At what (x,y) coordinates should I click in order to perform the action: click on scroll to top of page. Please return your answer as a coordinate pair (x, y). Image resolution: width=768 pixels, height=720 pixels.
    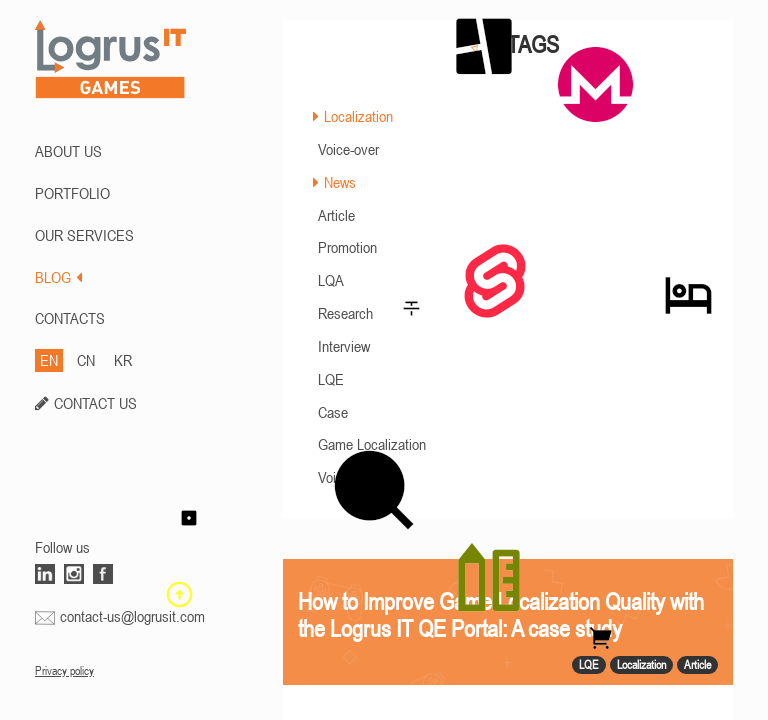
    Looking at the image, I should click on (179, 594).